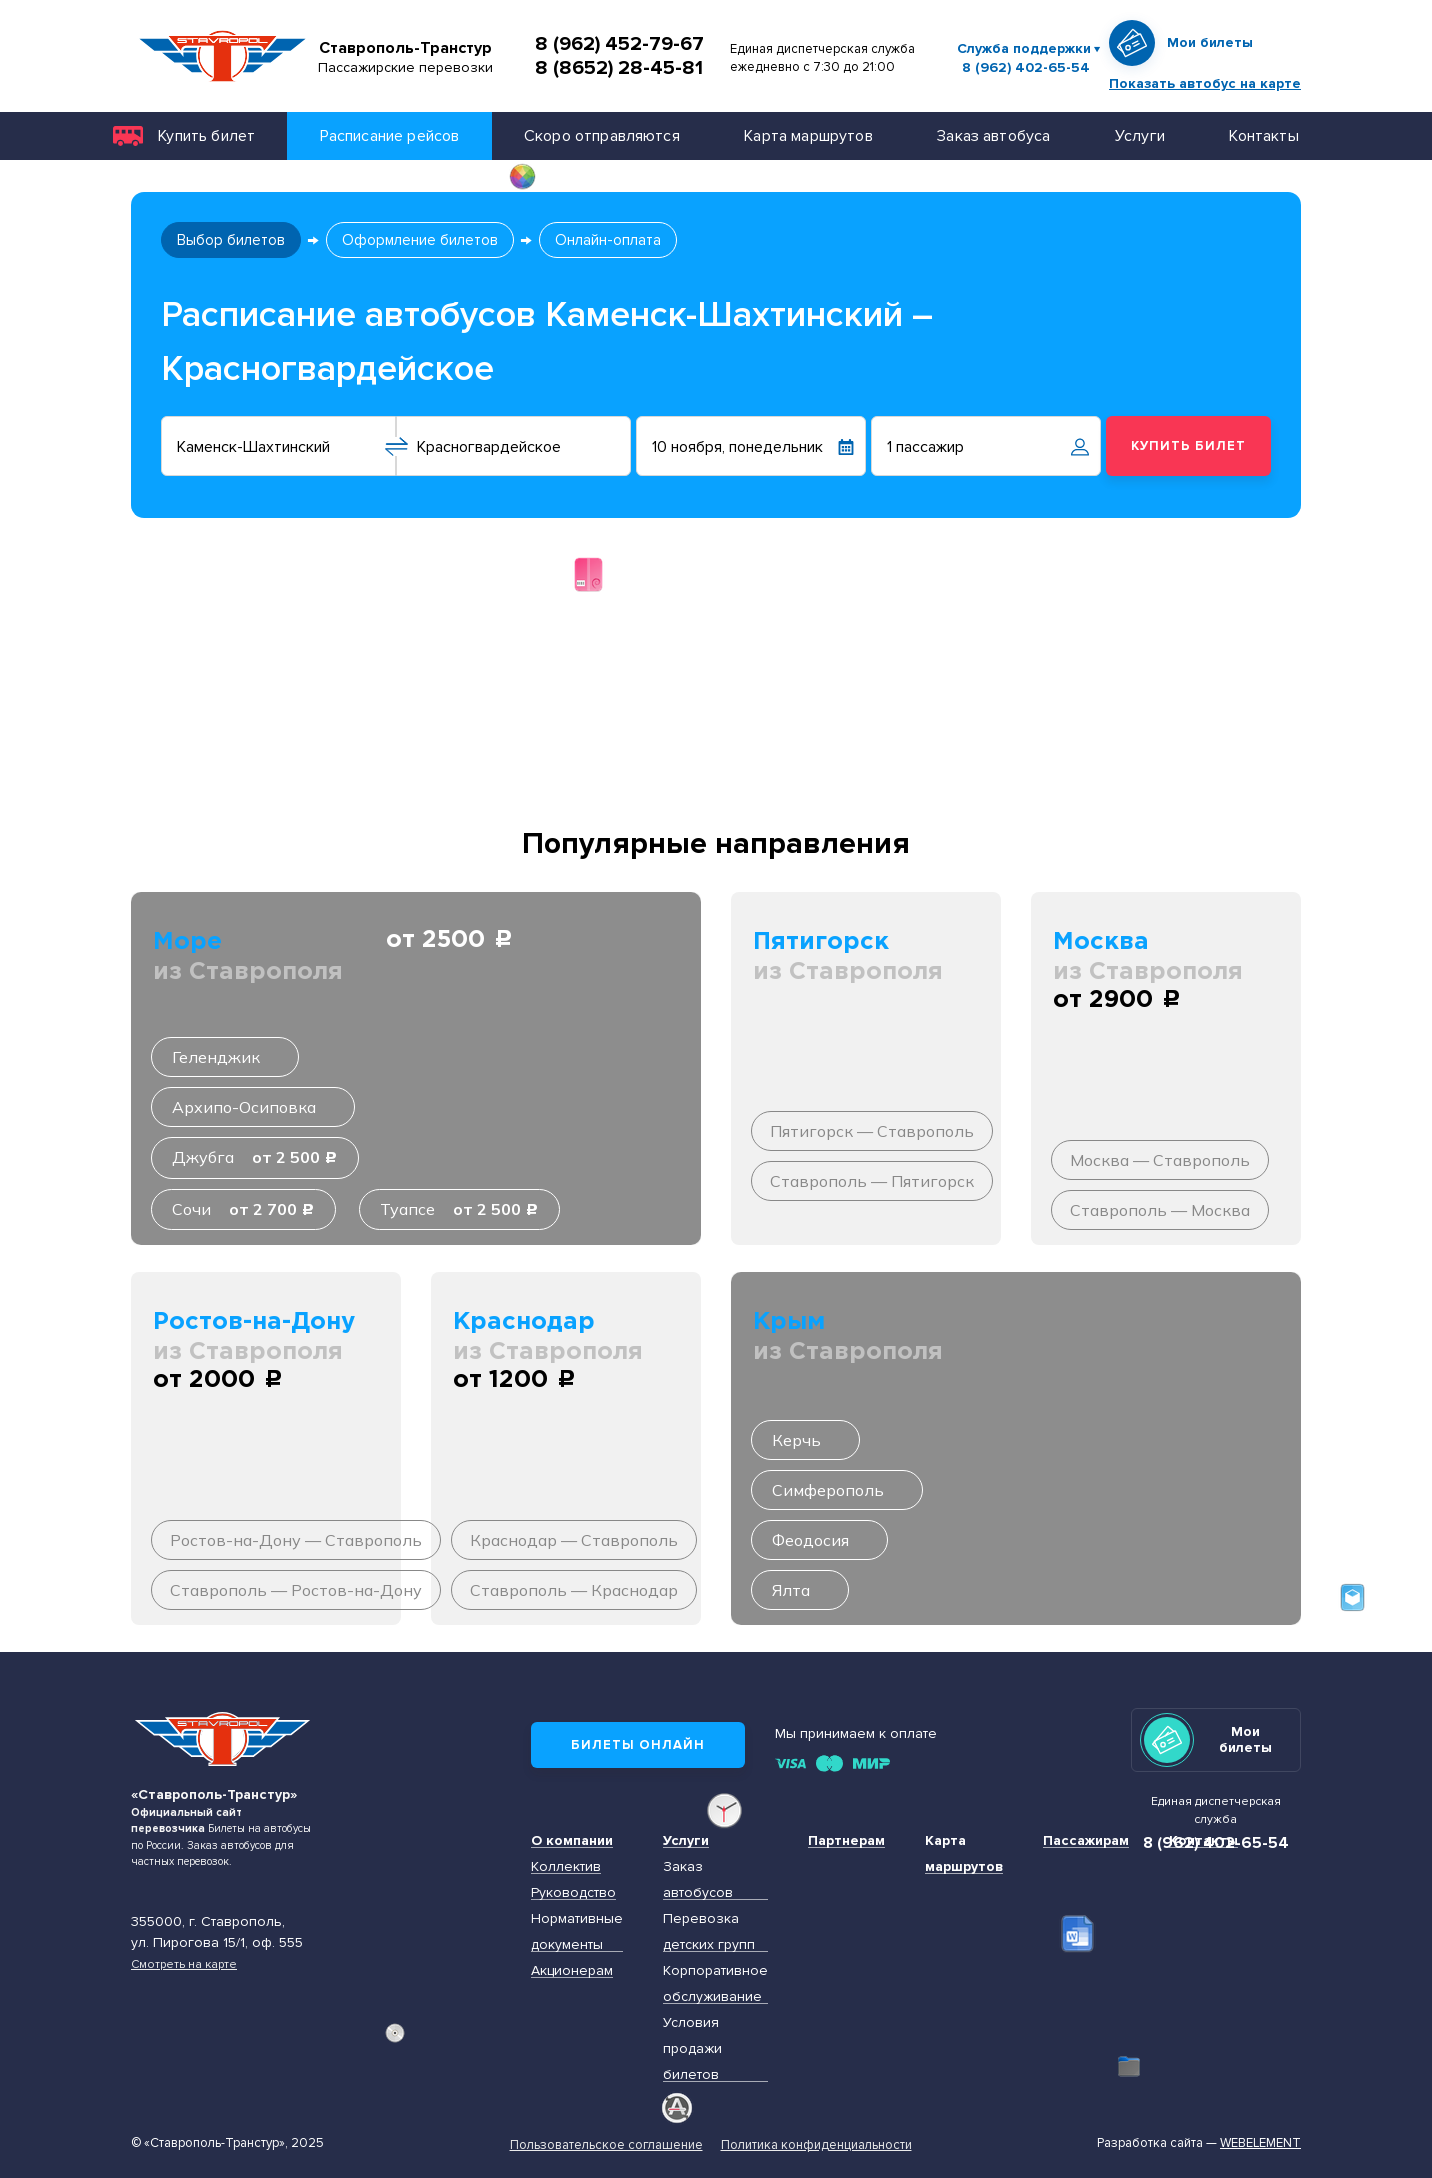 This screenshot has width=1432, height=2178. I want to click on access date and time settings, so click(724, 1810).